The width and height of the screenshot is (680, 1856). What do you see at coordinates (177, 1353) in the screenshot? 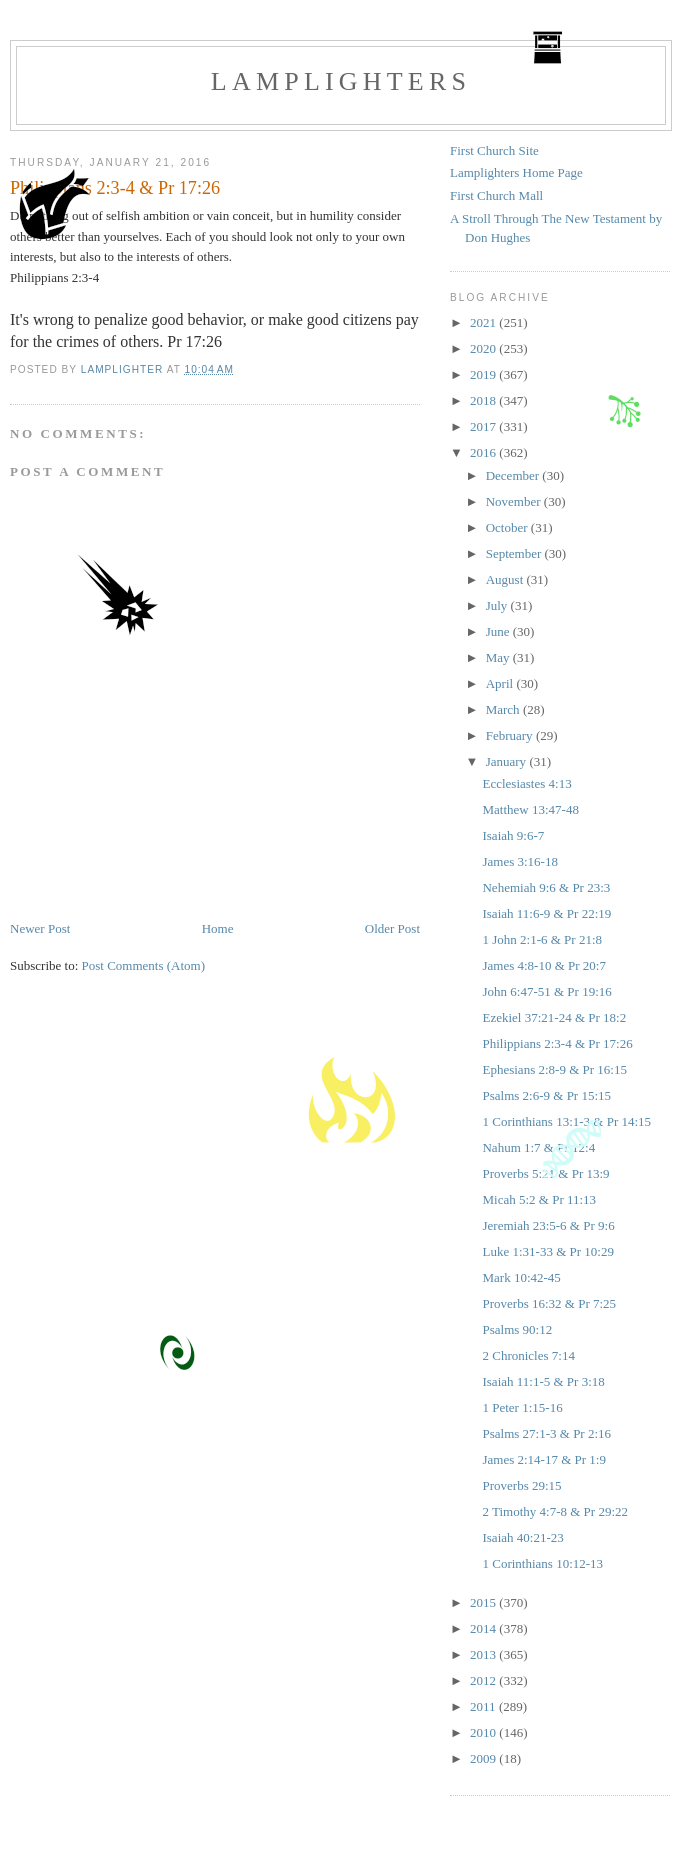
I see `activate focus or concentration mode` at bounding box center [177, 1353].